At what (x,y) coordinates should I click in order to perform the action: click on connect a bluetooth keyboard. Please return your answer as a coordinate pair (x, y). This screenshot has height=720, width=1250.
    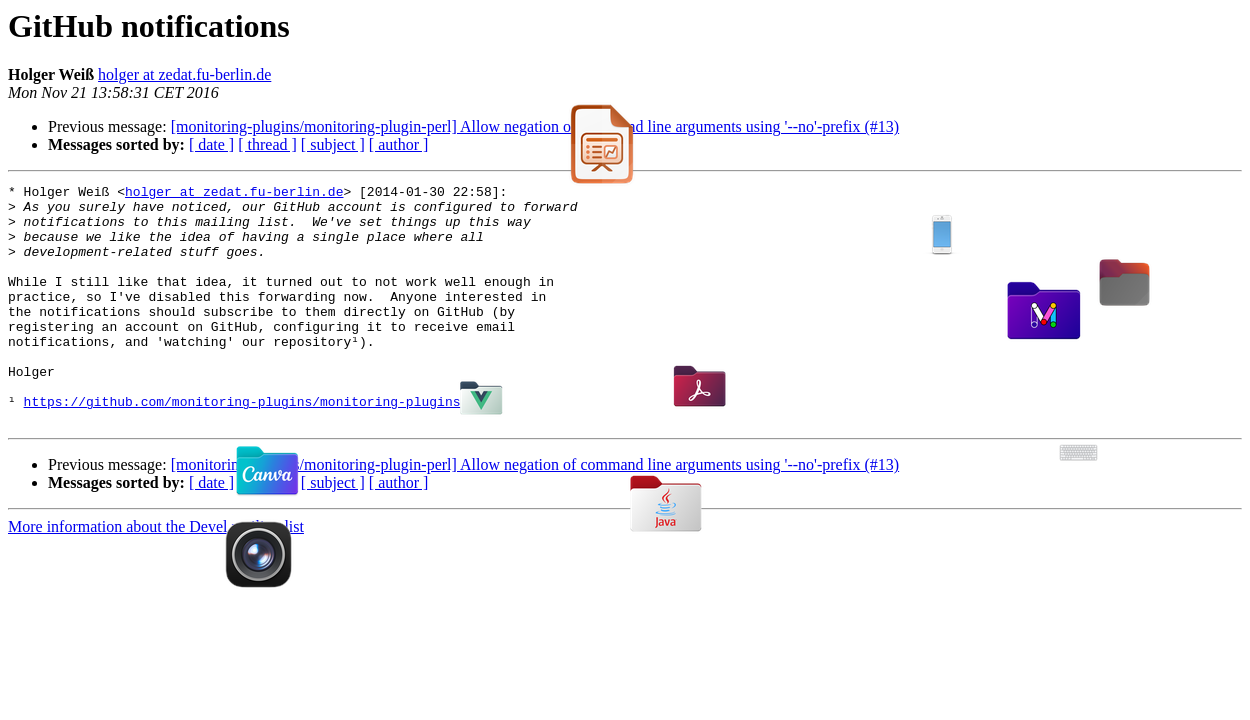
    Looking at the image, I should click on (1078, 452).